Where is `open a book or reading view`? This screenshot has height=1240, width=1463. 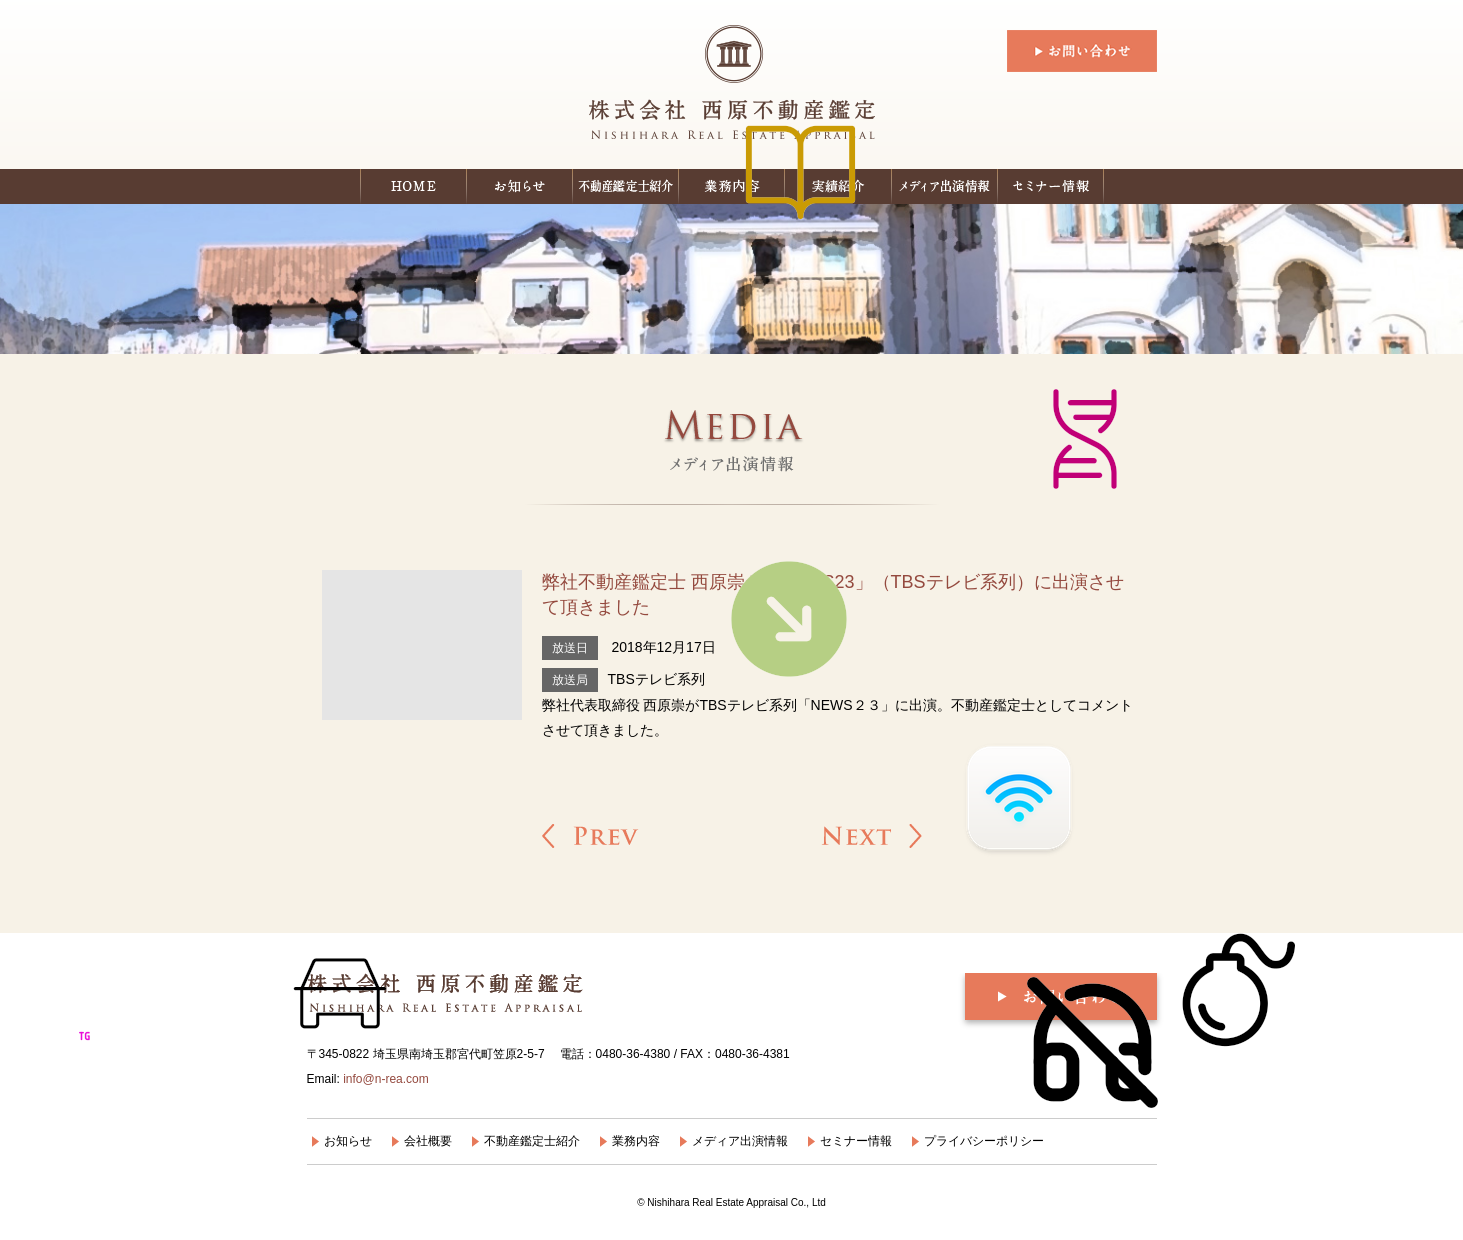 open a book or reading view is located at coordinates (800, 164).